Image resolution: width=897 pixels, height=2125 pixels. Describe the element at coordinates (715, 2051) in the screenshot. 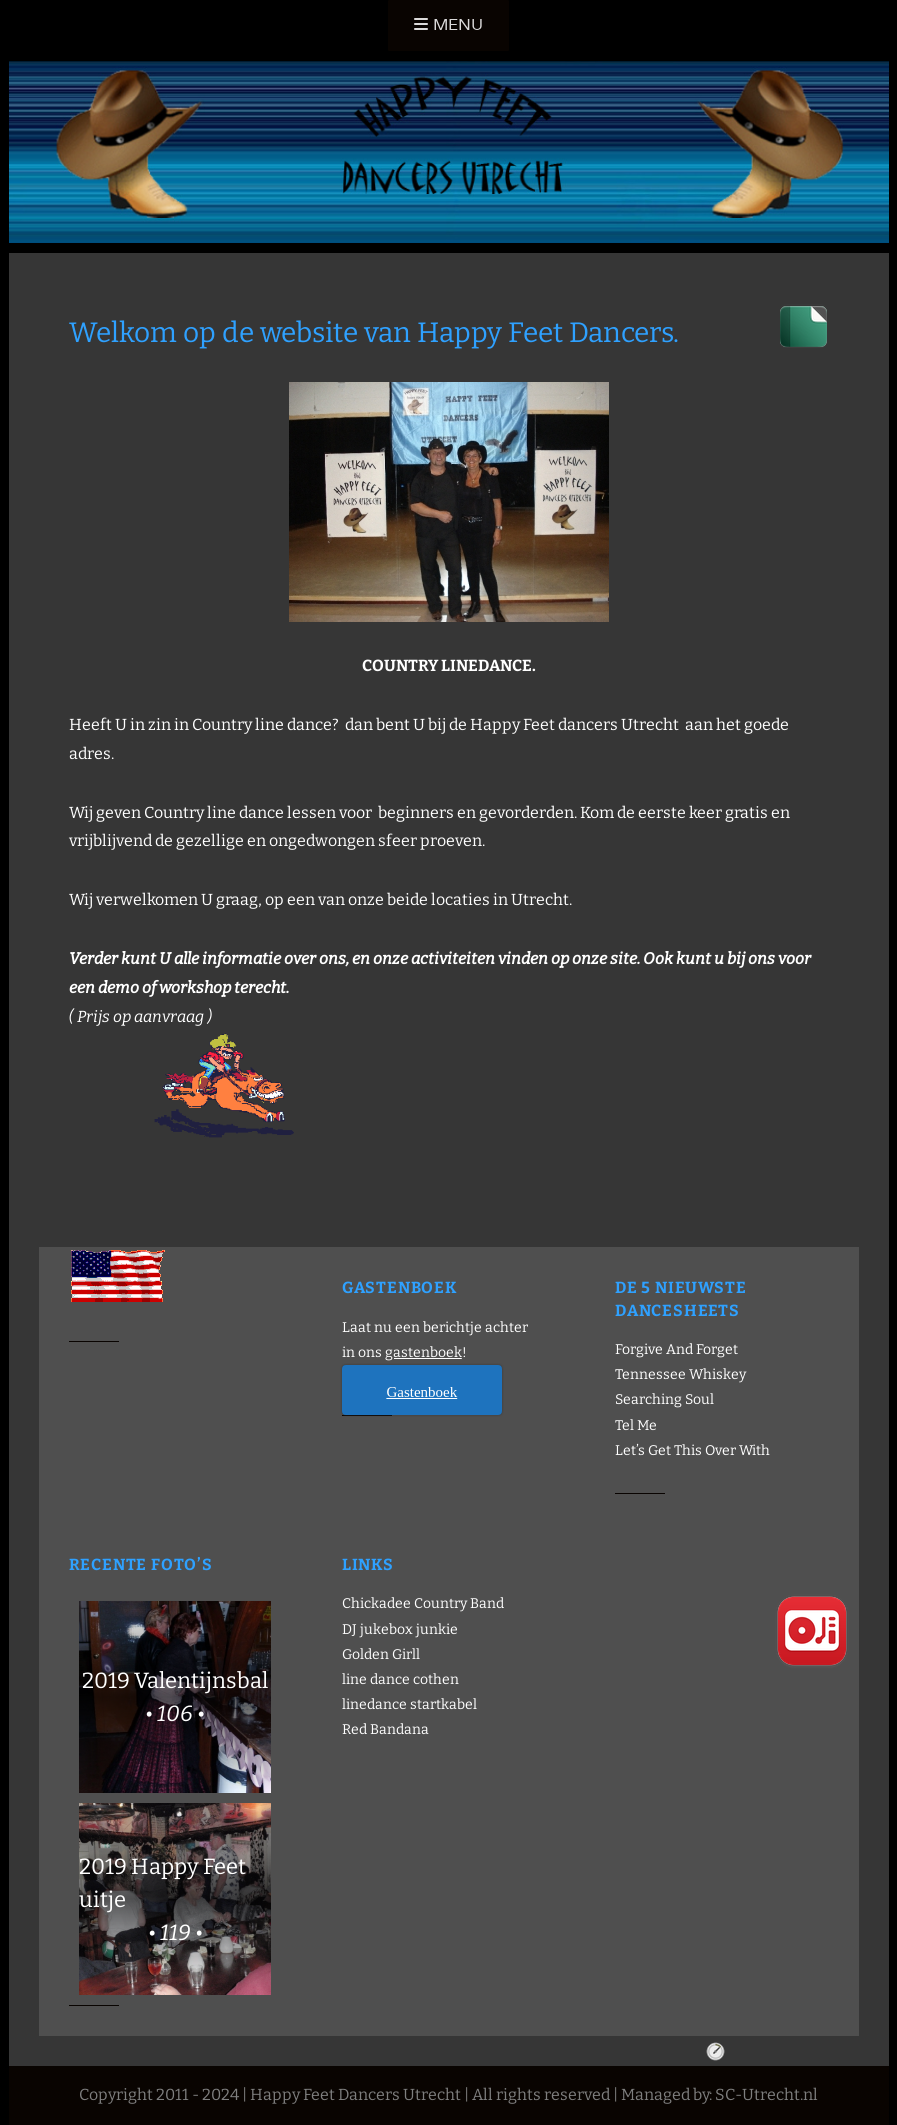

I see `open sysprof system profiler` at that location.